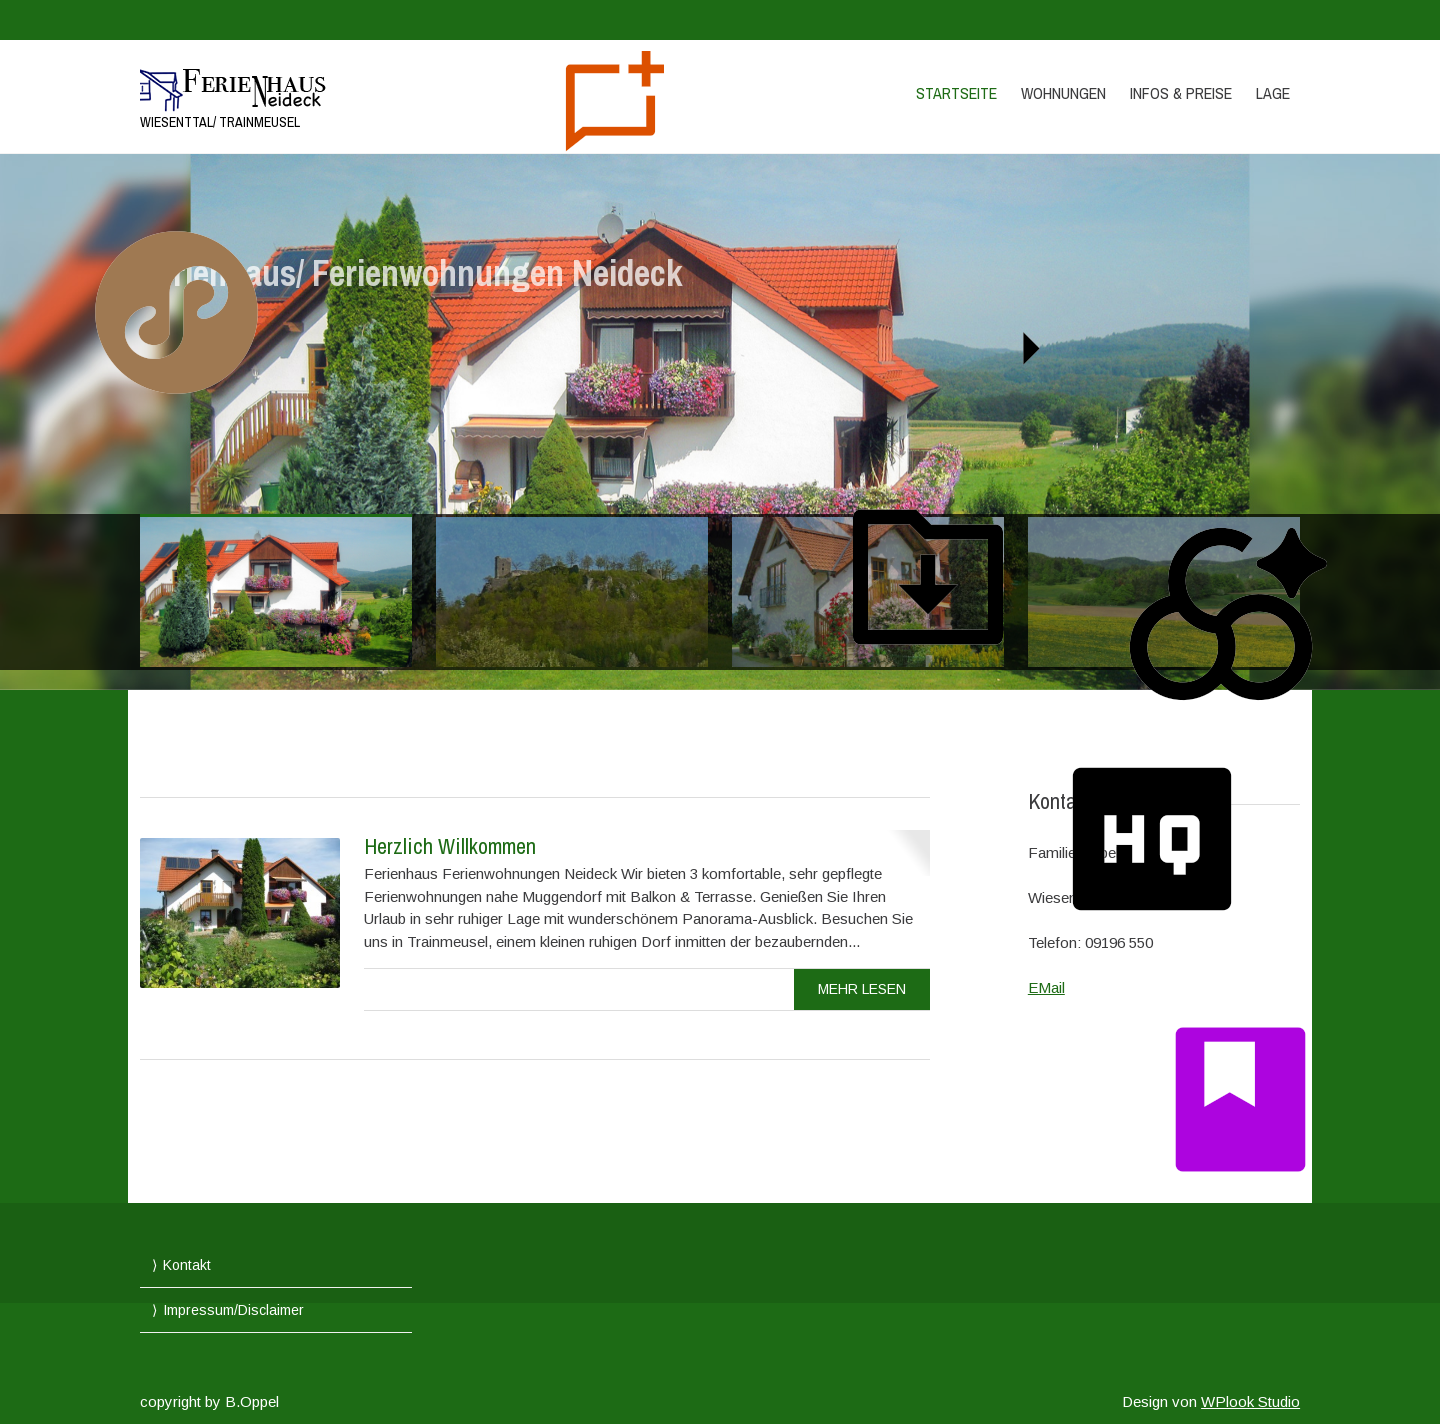 The height and width of the screenshot is (1424, 1440). Describe the element at coordinates (610, 104) in the screenshot. I see `start a new chat conversation` at that location.